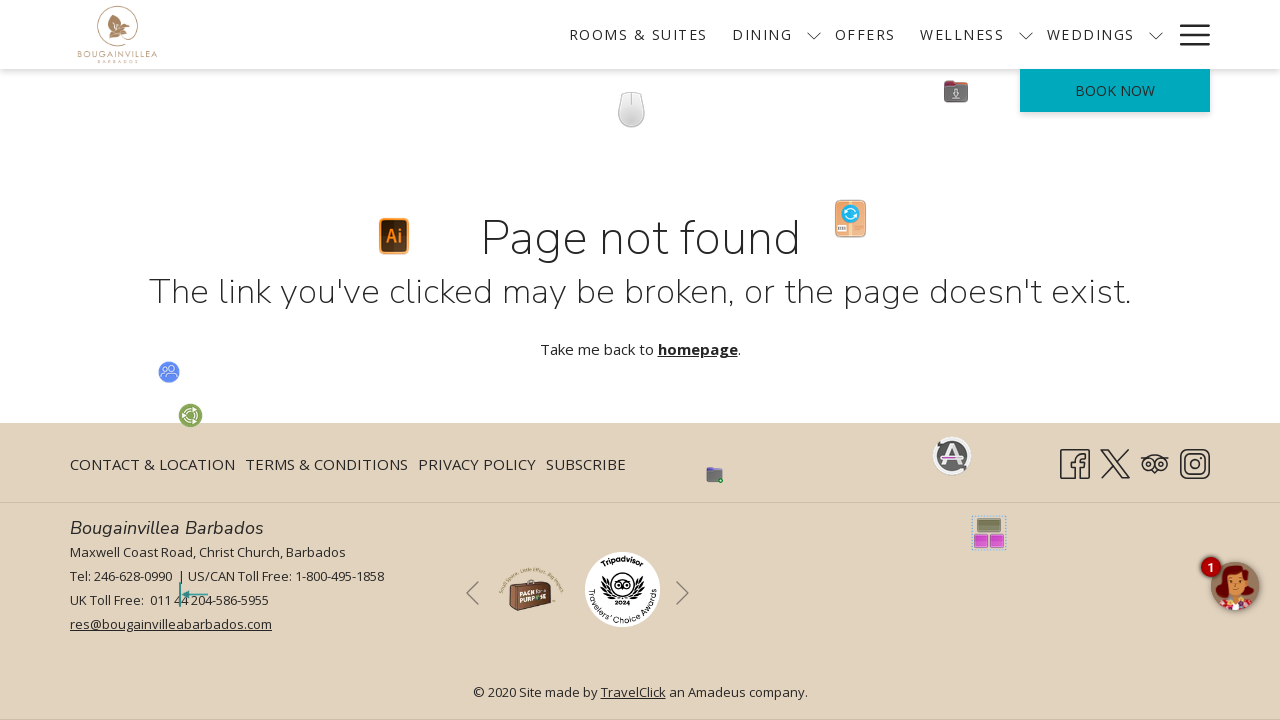  I want to click on manage user accounts and settings, so click(169, 372).